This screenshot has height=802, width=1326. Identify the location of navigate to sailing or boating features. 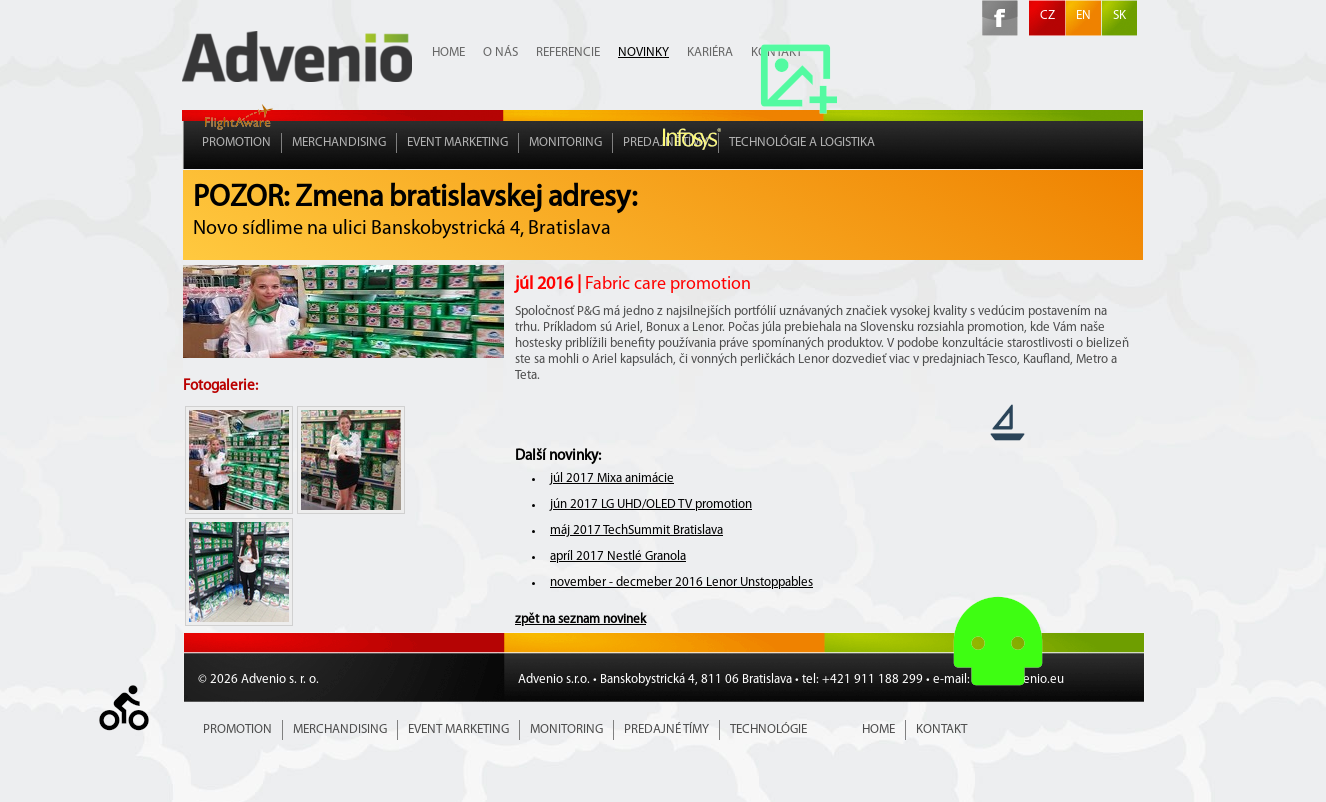
(1007, 422).